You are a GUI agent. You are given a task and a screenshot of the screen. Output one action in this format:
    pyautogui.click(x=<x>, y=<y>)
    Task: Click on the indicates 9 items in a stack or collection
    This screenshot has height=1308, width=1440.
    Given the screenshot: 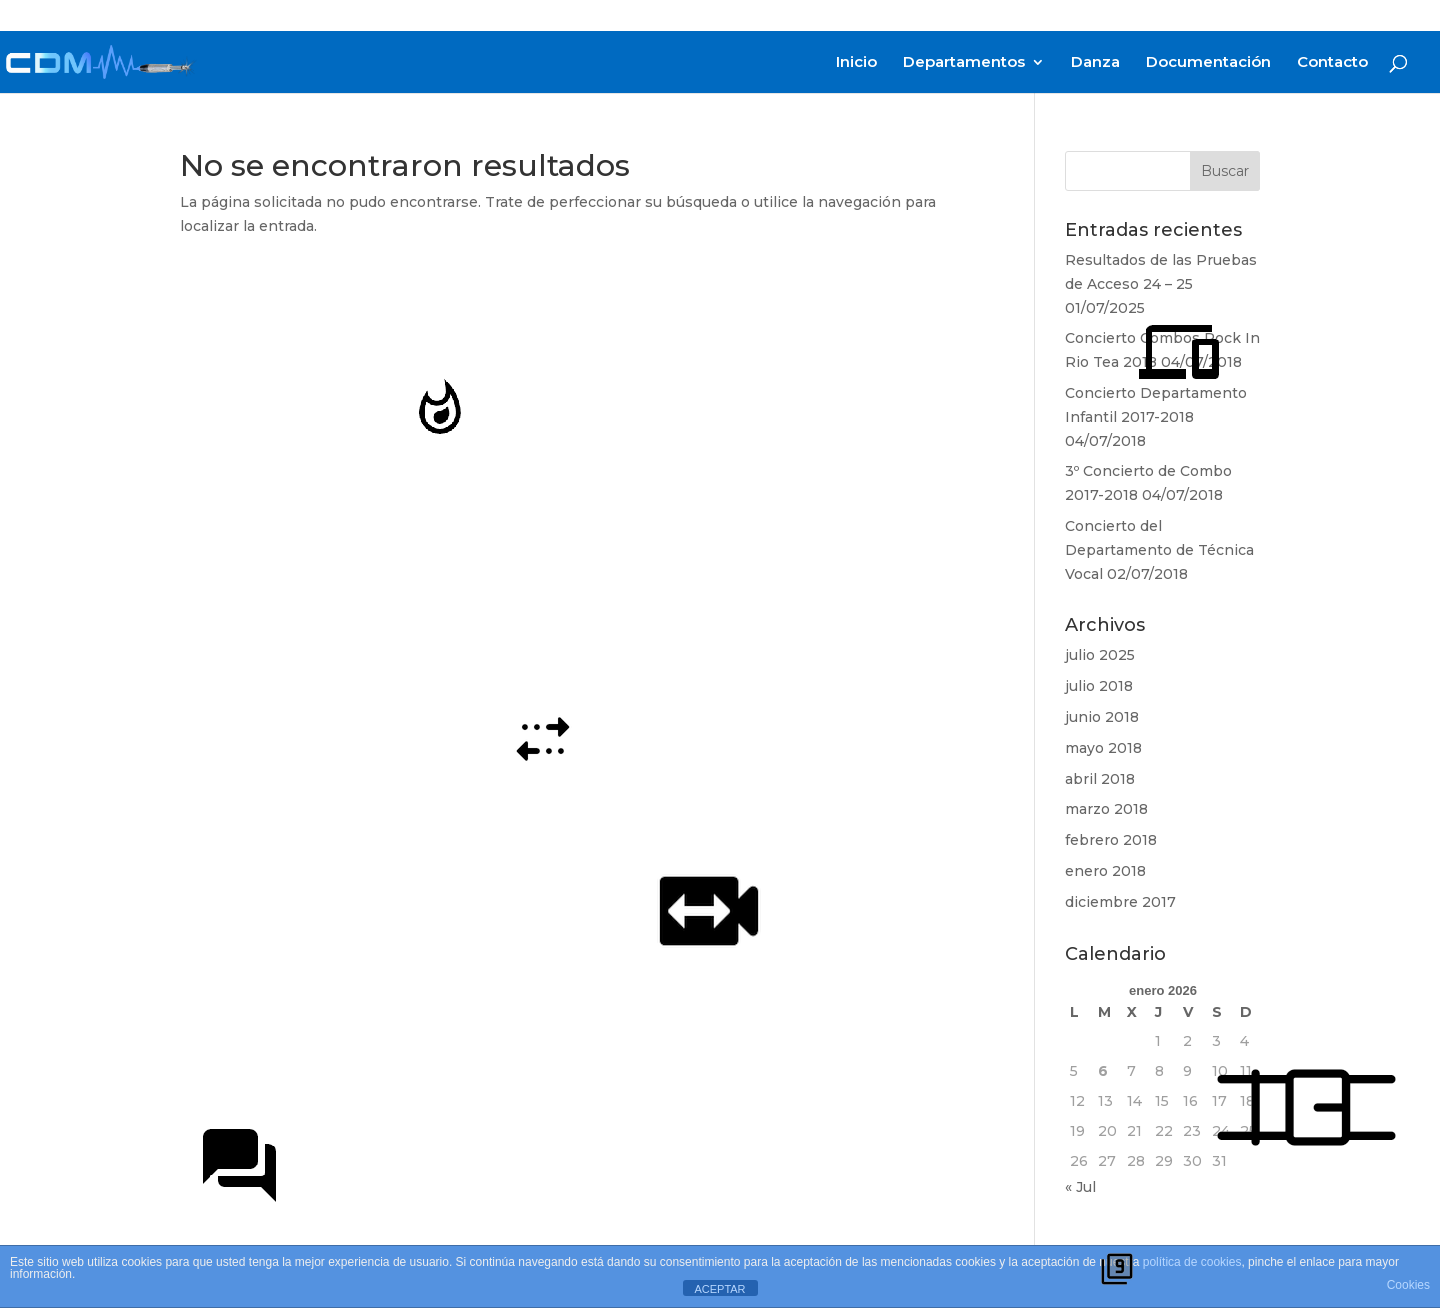 What is the action you would take?
    pyautogui.click(x=1117, y=1269)
    